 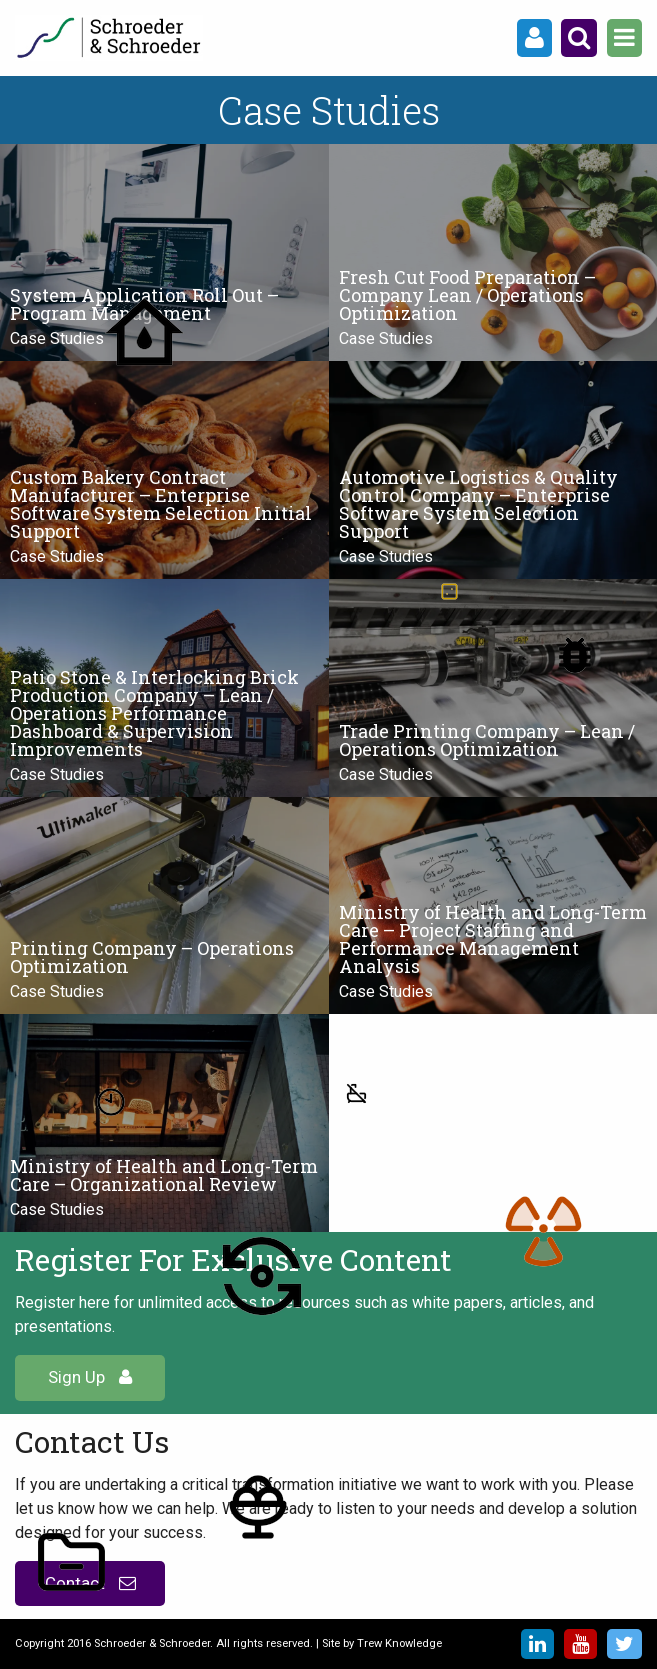 What do you see at coordinates (356, 1093) in the screenshot?
I see `indicates bathtub or bath feature is unavailable` at bounding box center [356, 1093].